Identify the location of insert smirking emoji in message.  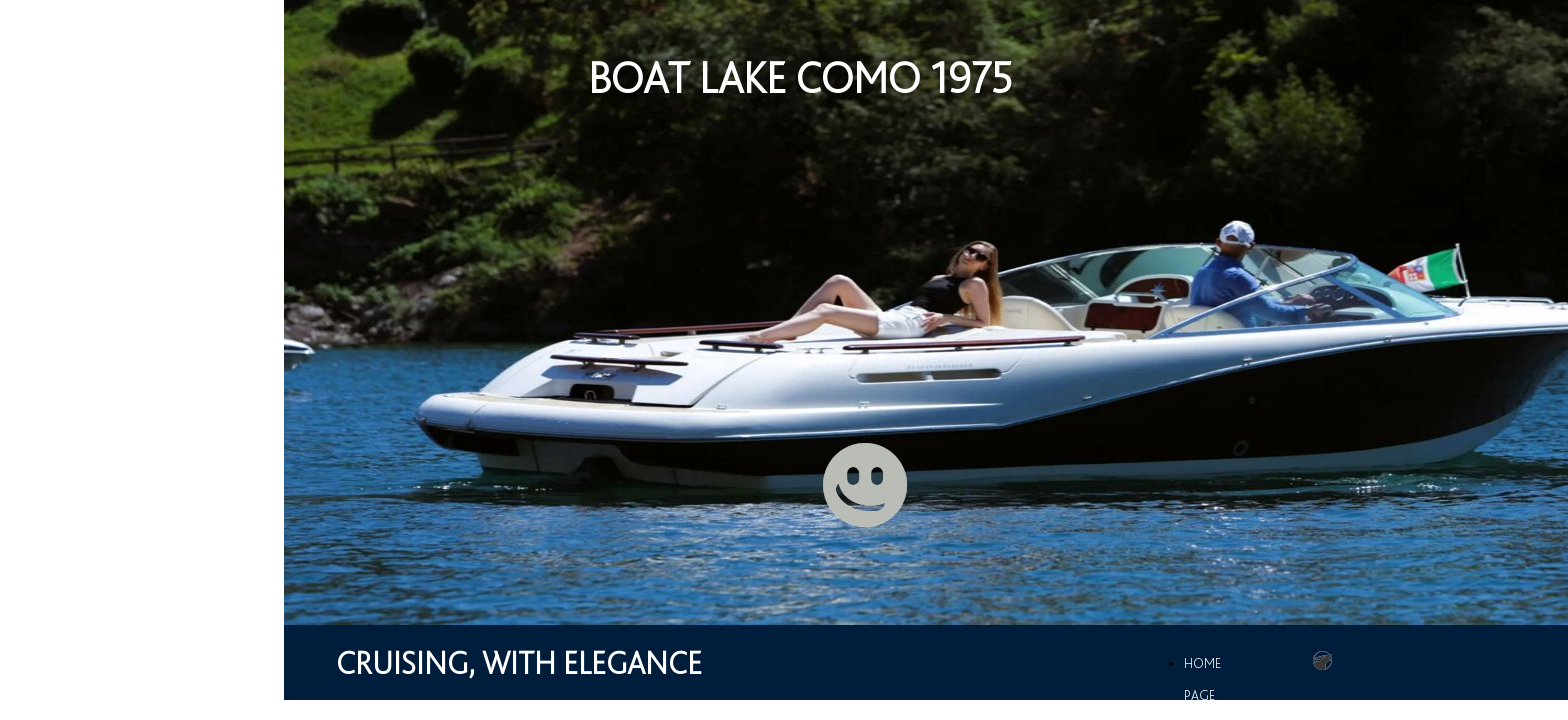
(865, 485).